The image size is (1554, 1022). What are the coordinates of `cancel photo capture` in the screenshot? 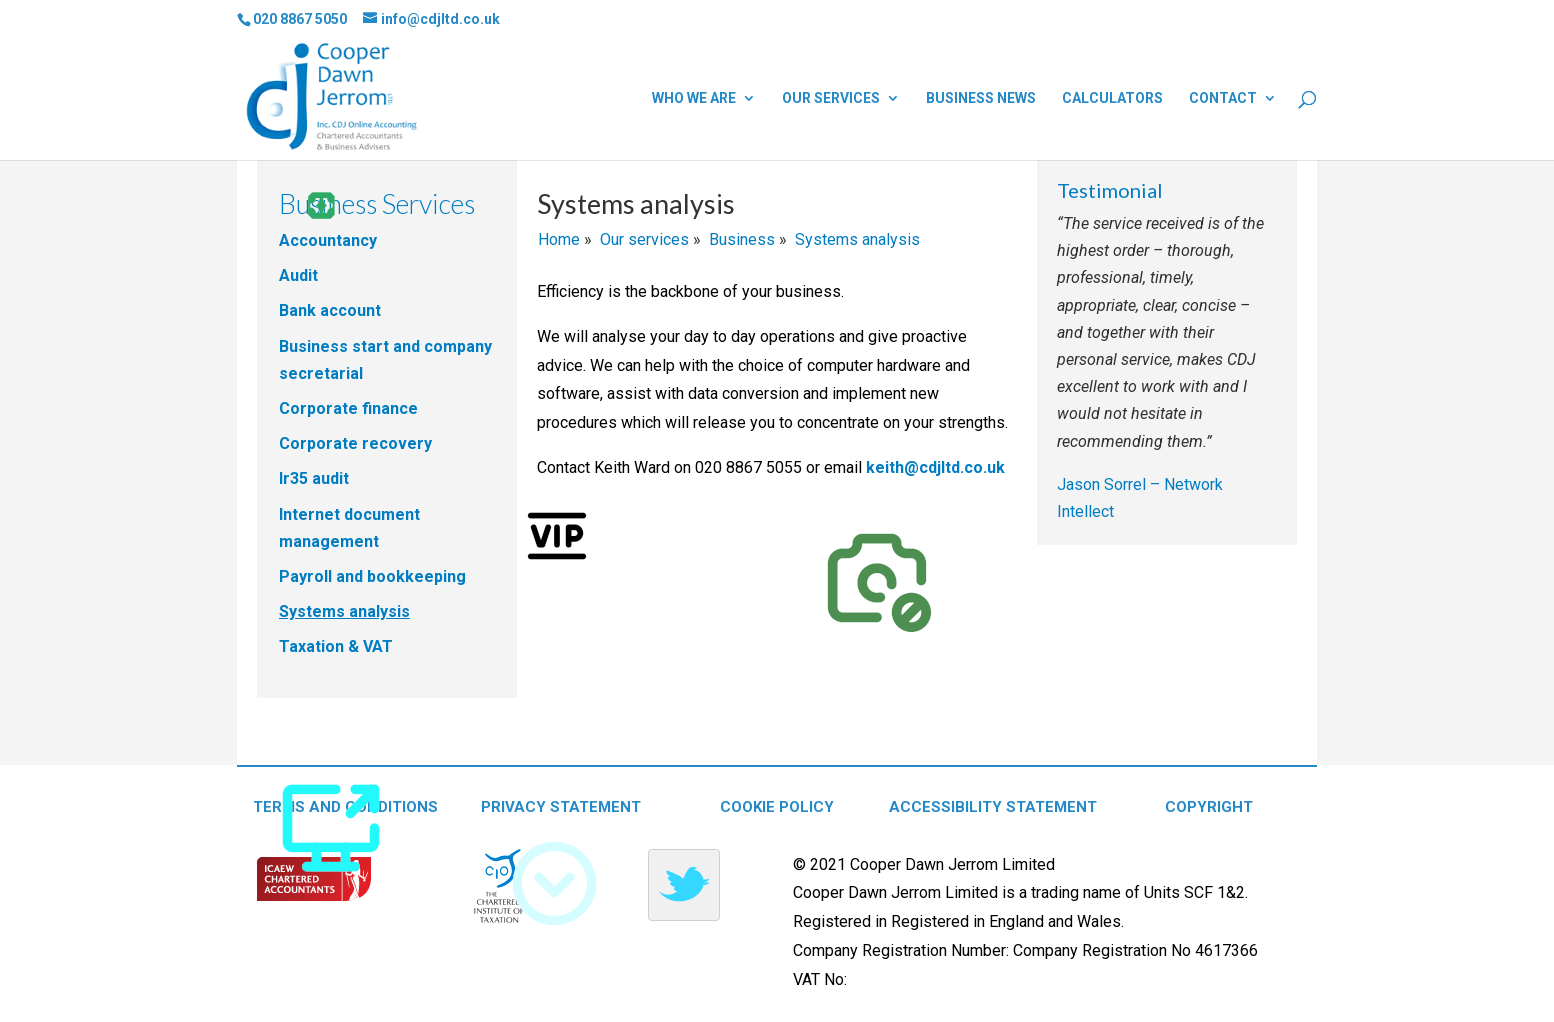 It's located at (877, 578).